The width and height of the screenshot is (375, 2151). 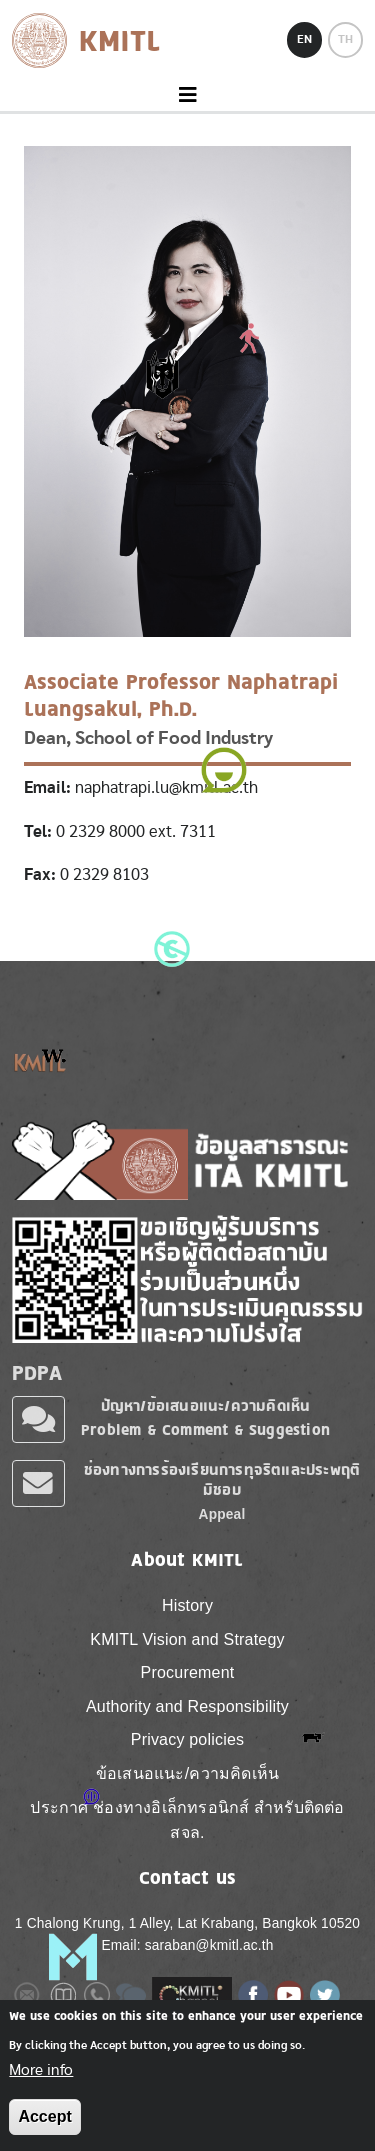 What do you see at coordinates (313, 1737) in the screenshot?
I see `open Rancher container management platform` at bounding box center [313, 1737].